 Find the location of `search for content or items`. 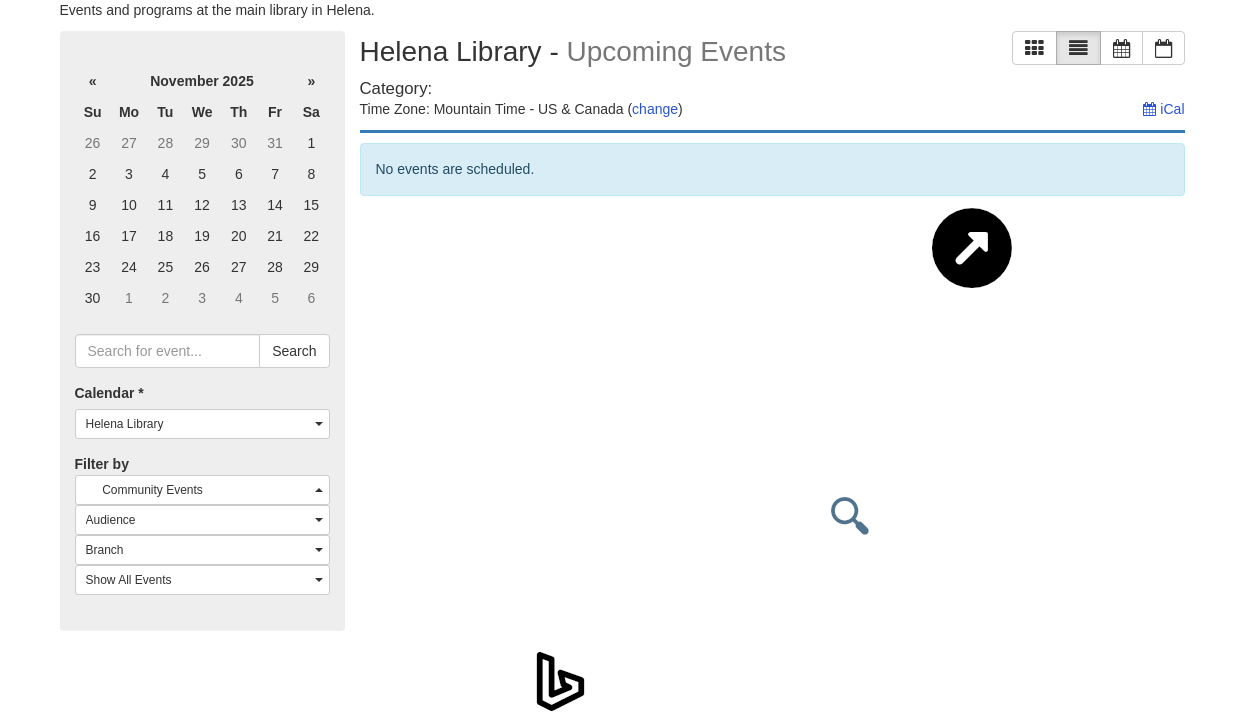

search for content or items is located at coordinates (850, 516).